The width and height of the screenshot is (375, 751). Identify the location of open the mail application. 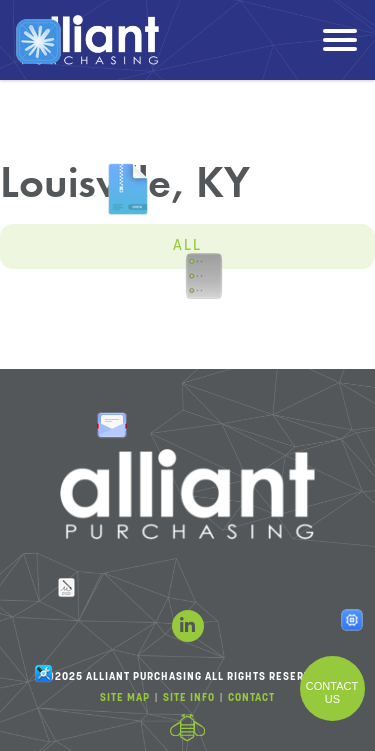
(112, 425).